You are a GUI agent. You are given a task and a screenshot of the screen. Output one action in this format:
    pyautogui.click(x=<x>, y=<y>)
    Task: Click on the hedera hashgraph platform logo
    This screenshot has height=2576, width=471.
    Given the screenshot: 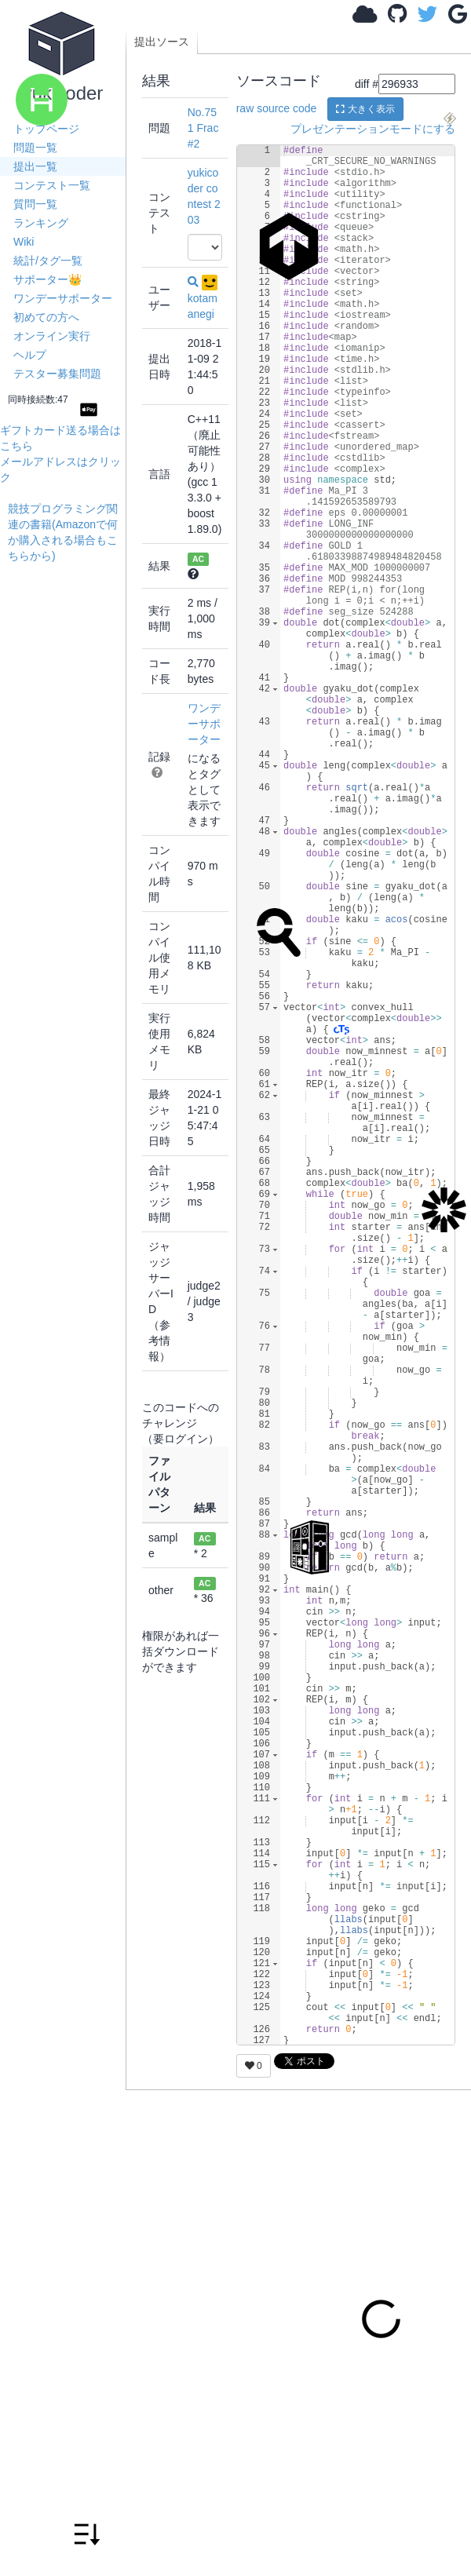 What is the action you would take?
    pyautogui.click(x=42, y=100)
    